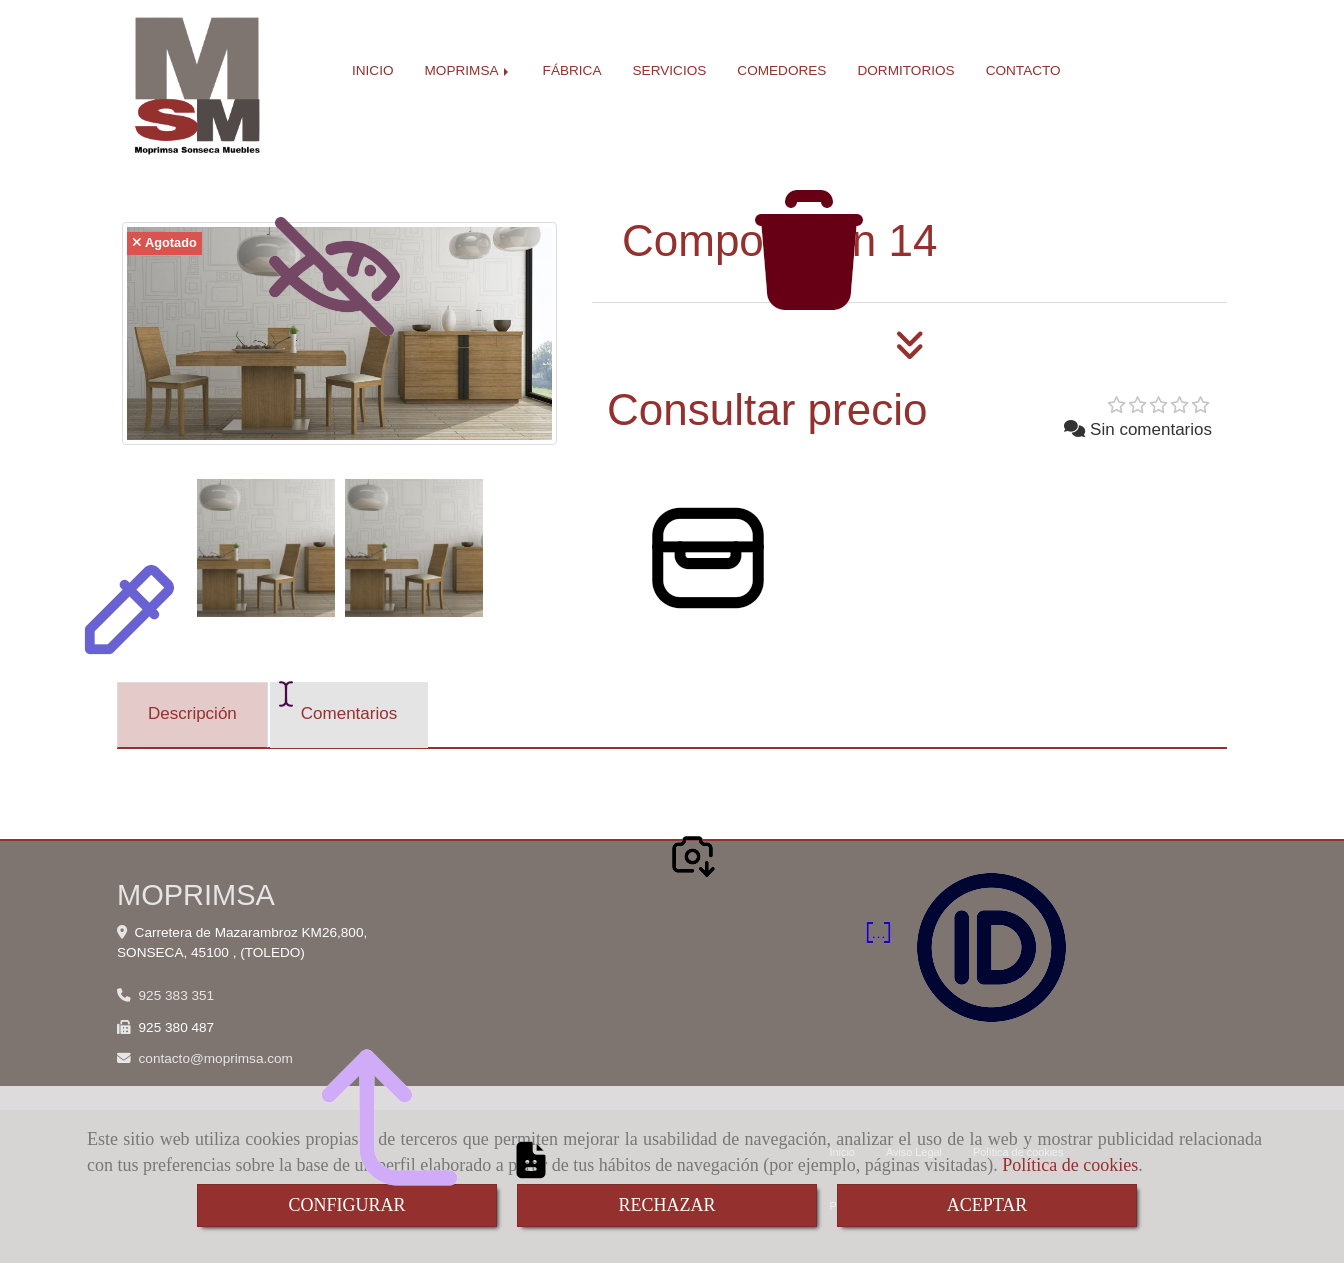 Image resolution: width=1344 pixels, height=1263 pixels. I want to click on contains or groups related content, so click(878, 932).